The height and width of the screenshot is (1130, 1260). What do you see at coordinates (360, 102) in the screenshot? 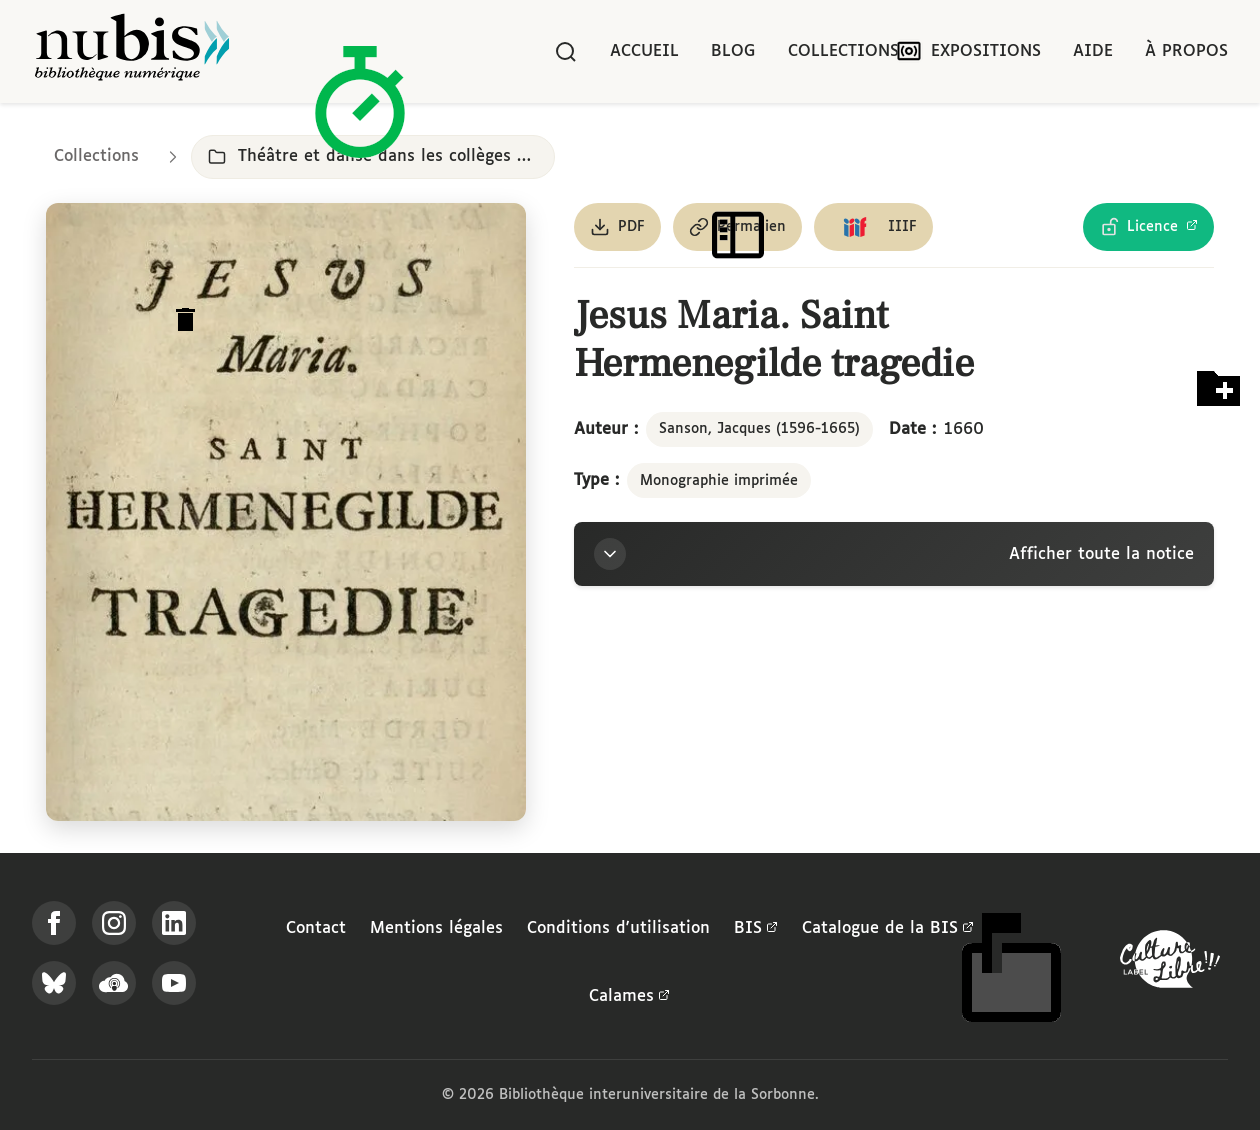
I see `set or start a timer` at bounding box center [360, 102].